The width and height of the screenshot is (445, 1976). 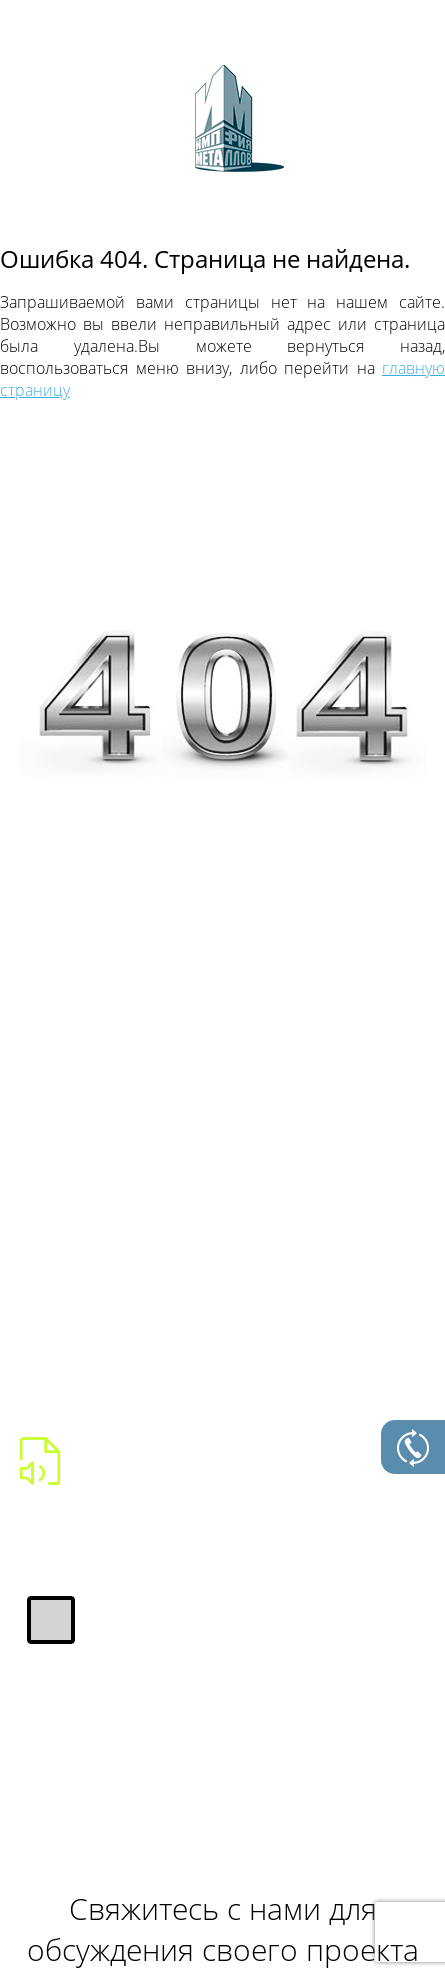 I want to click on stop media playback, so click(x=51, y=1620).